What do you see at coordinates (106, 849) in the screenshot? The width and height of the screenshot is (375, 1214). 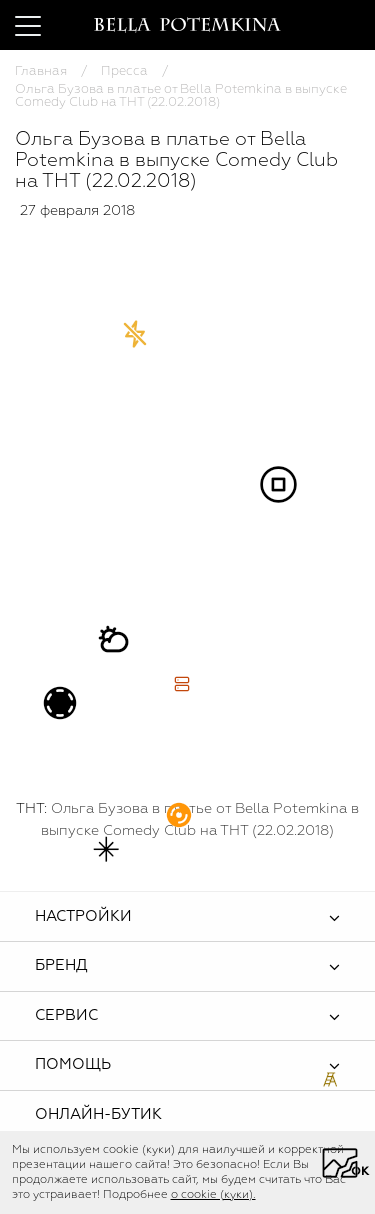 I see `indicates a featured or starred item` at bounding box center [106, 849].